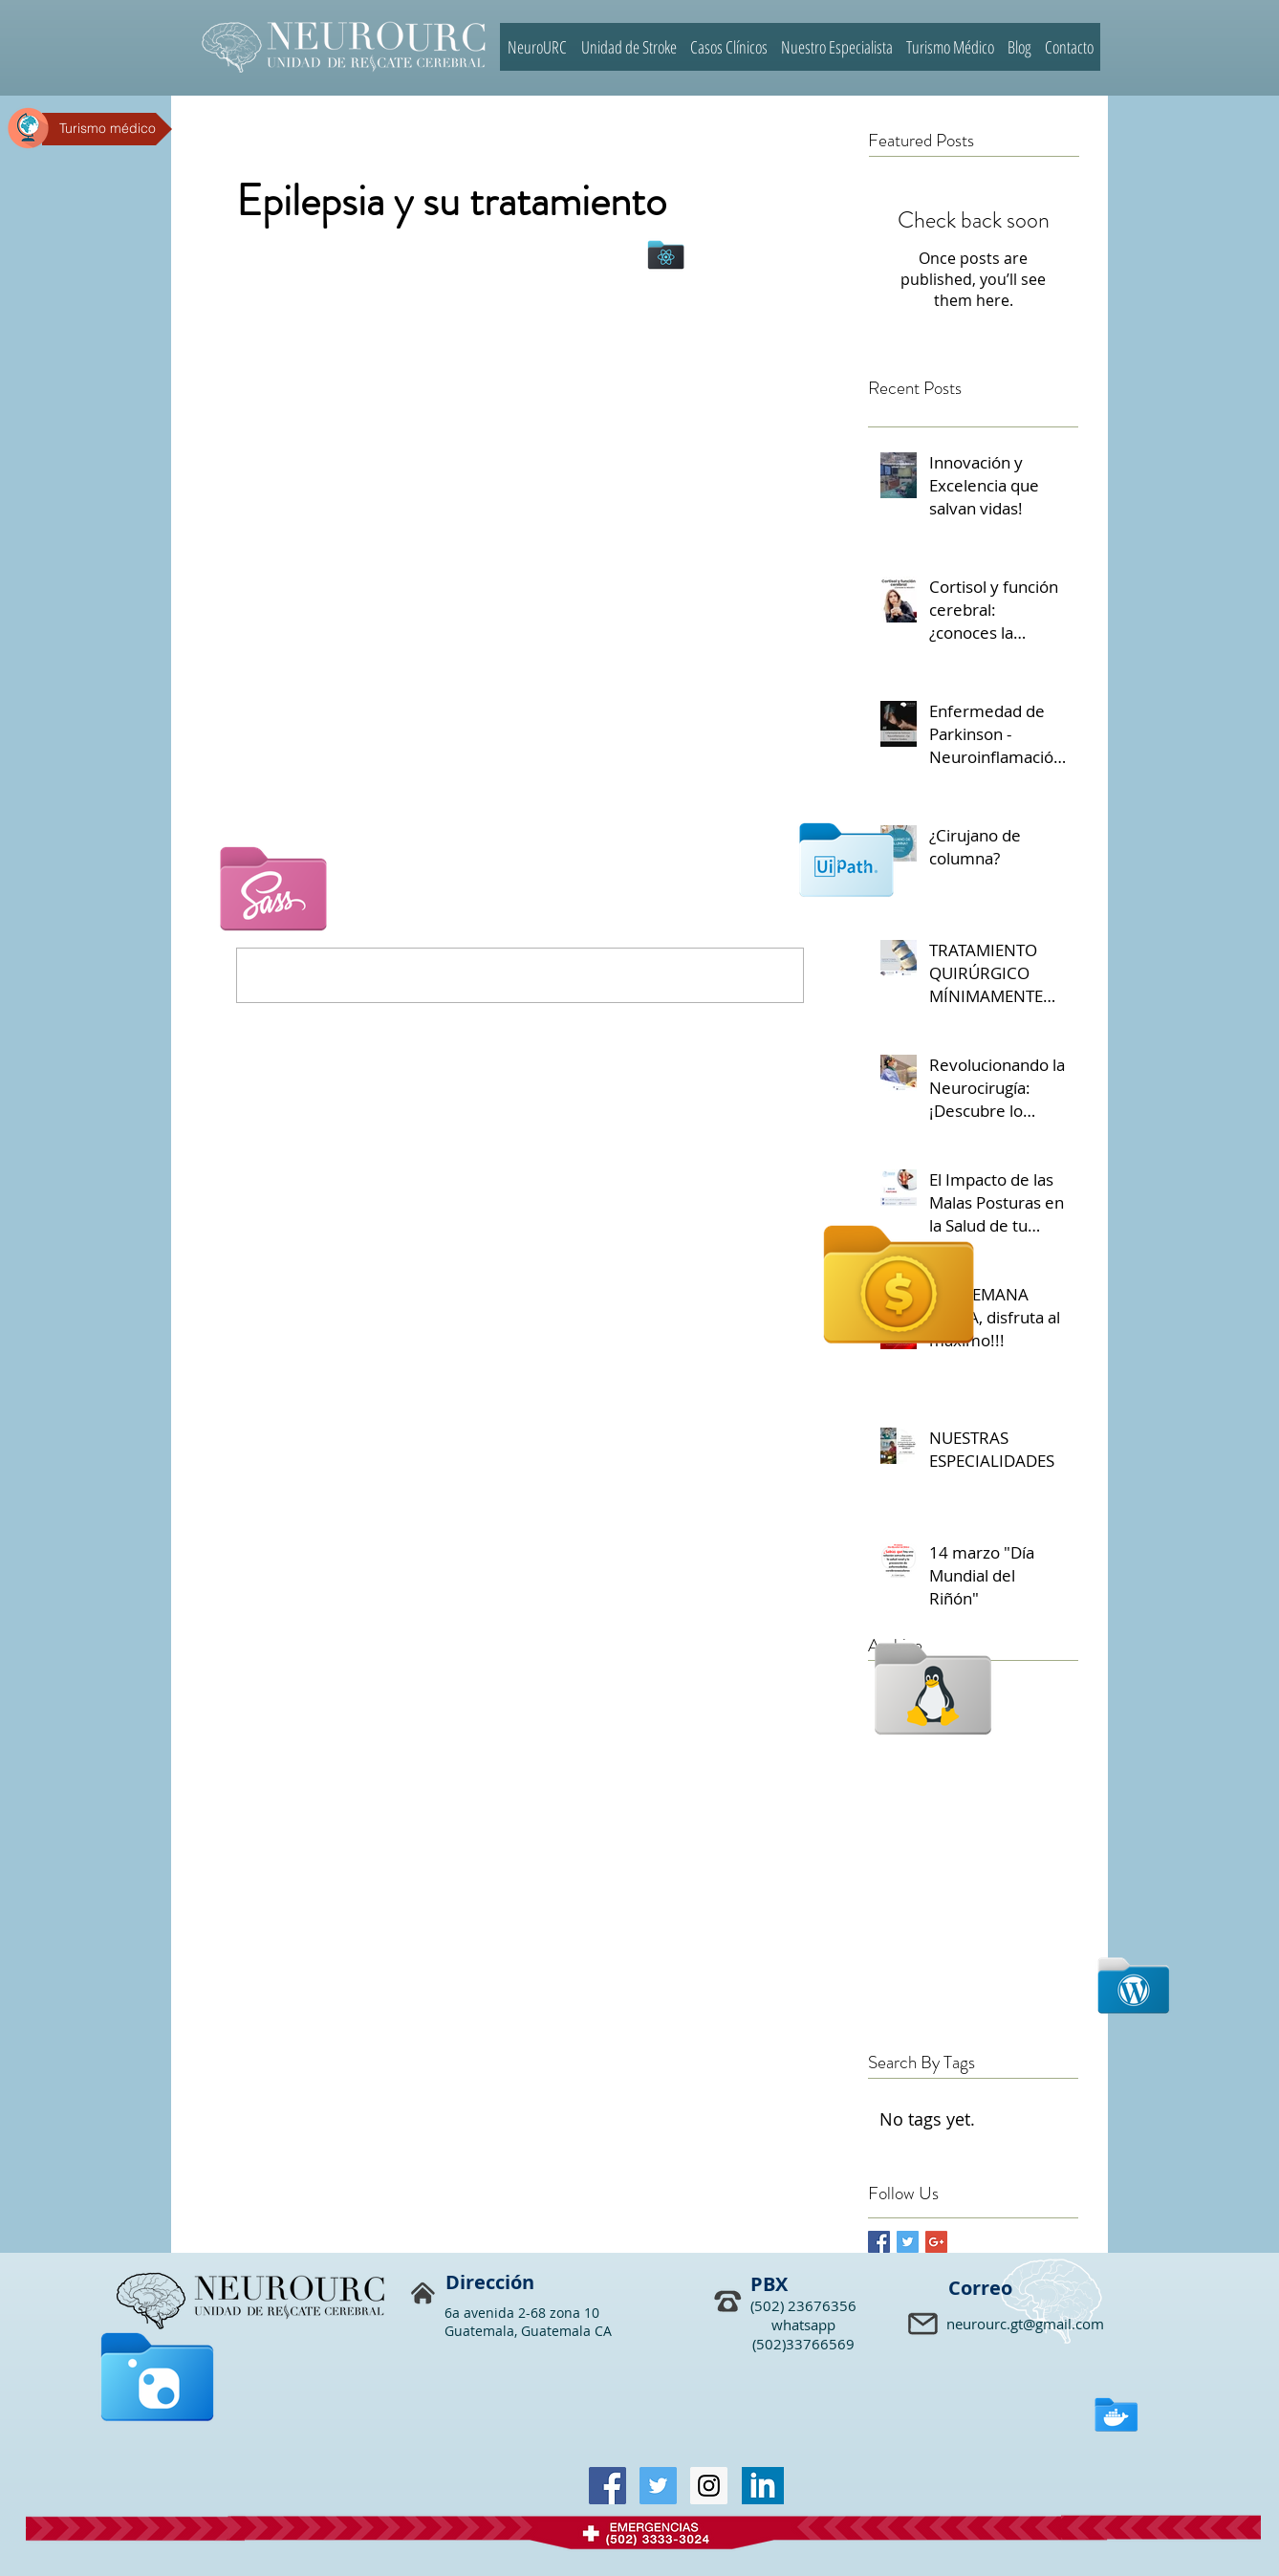 The width and height of the screenshot is (1279, 2576). What do you see at coordinates (898, 1288) in the screenshot?
I see `open folder containing financial documents` at bounding box center [898, 1288].